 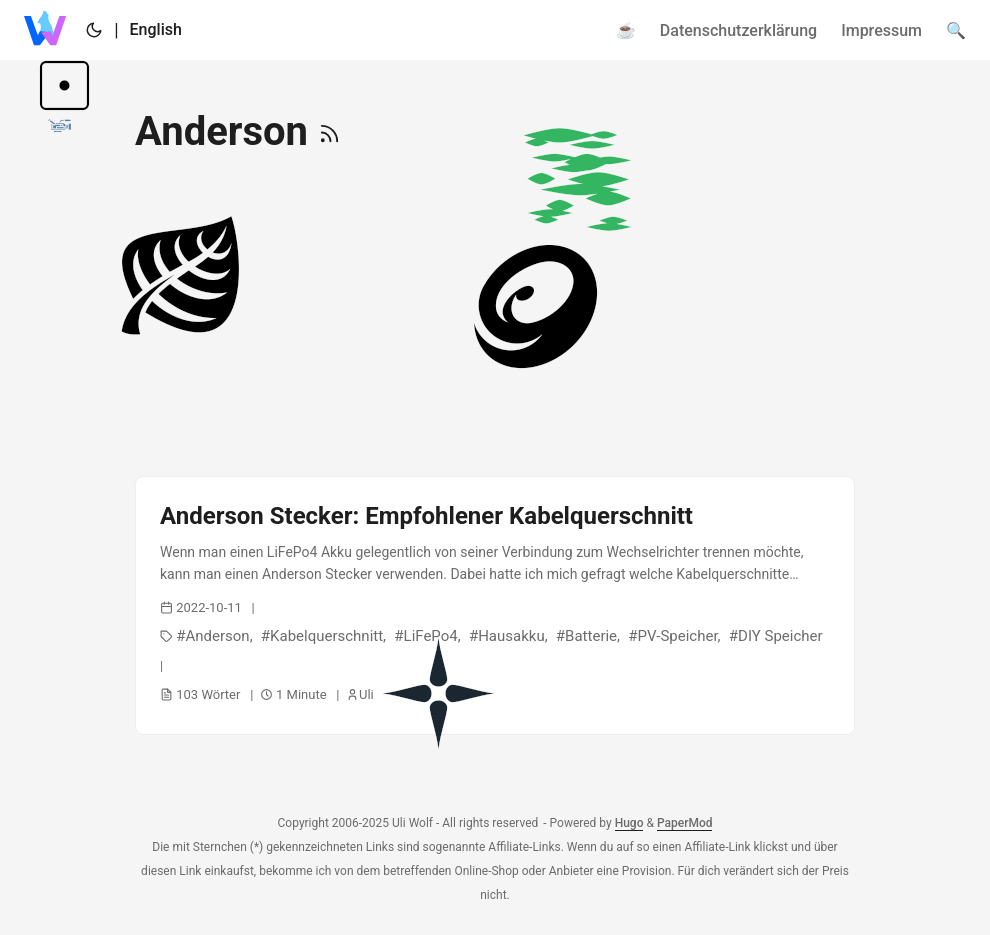 I want to click on roll the dice or trigger random selection, so click(x=64, y=85).